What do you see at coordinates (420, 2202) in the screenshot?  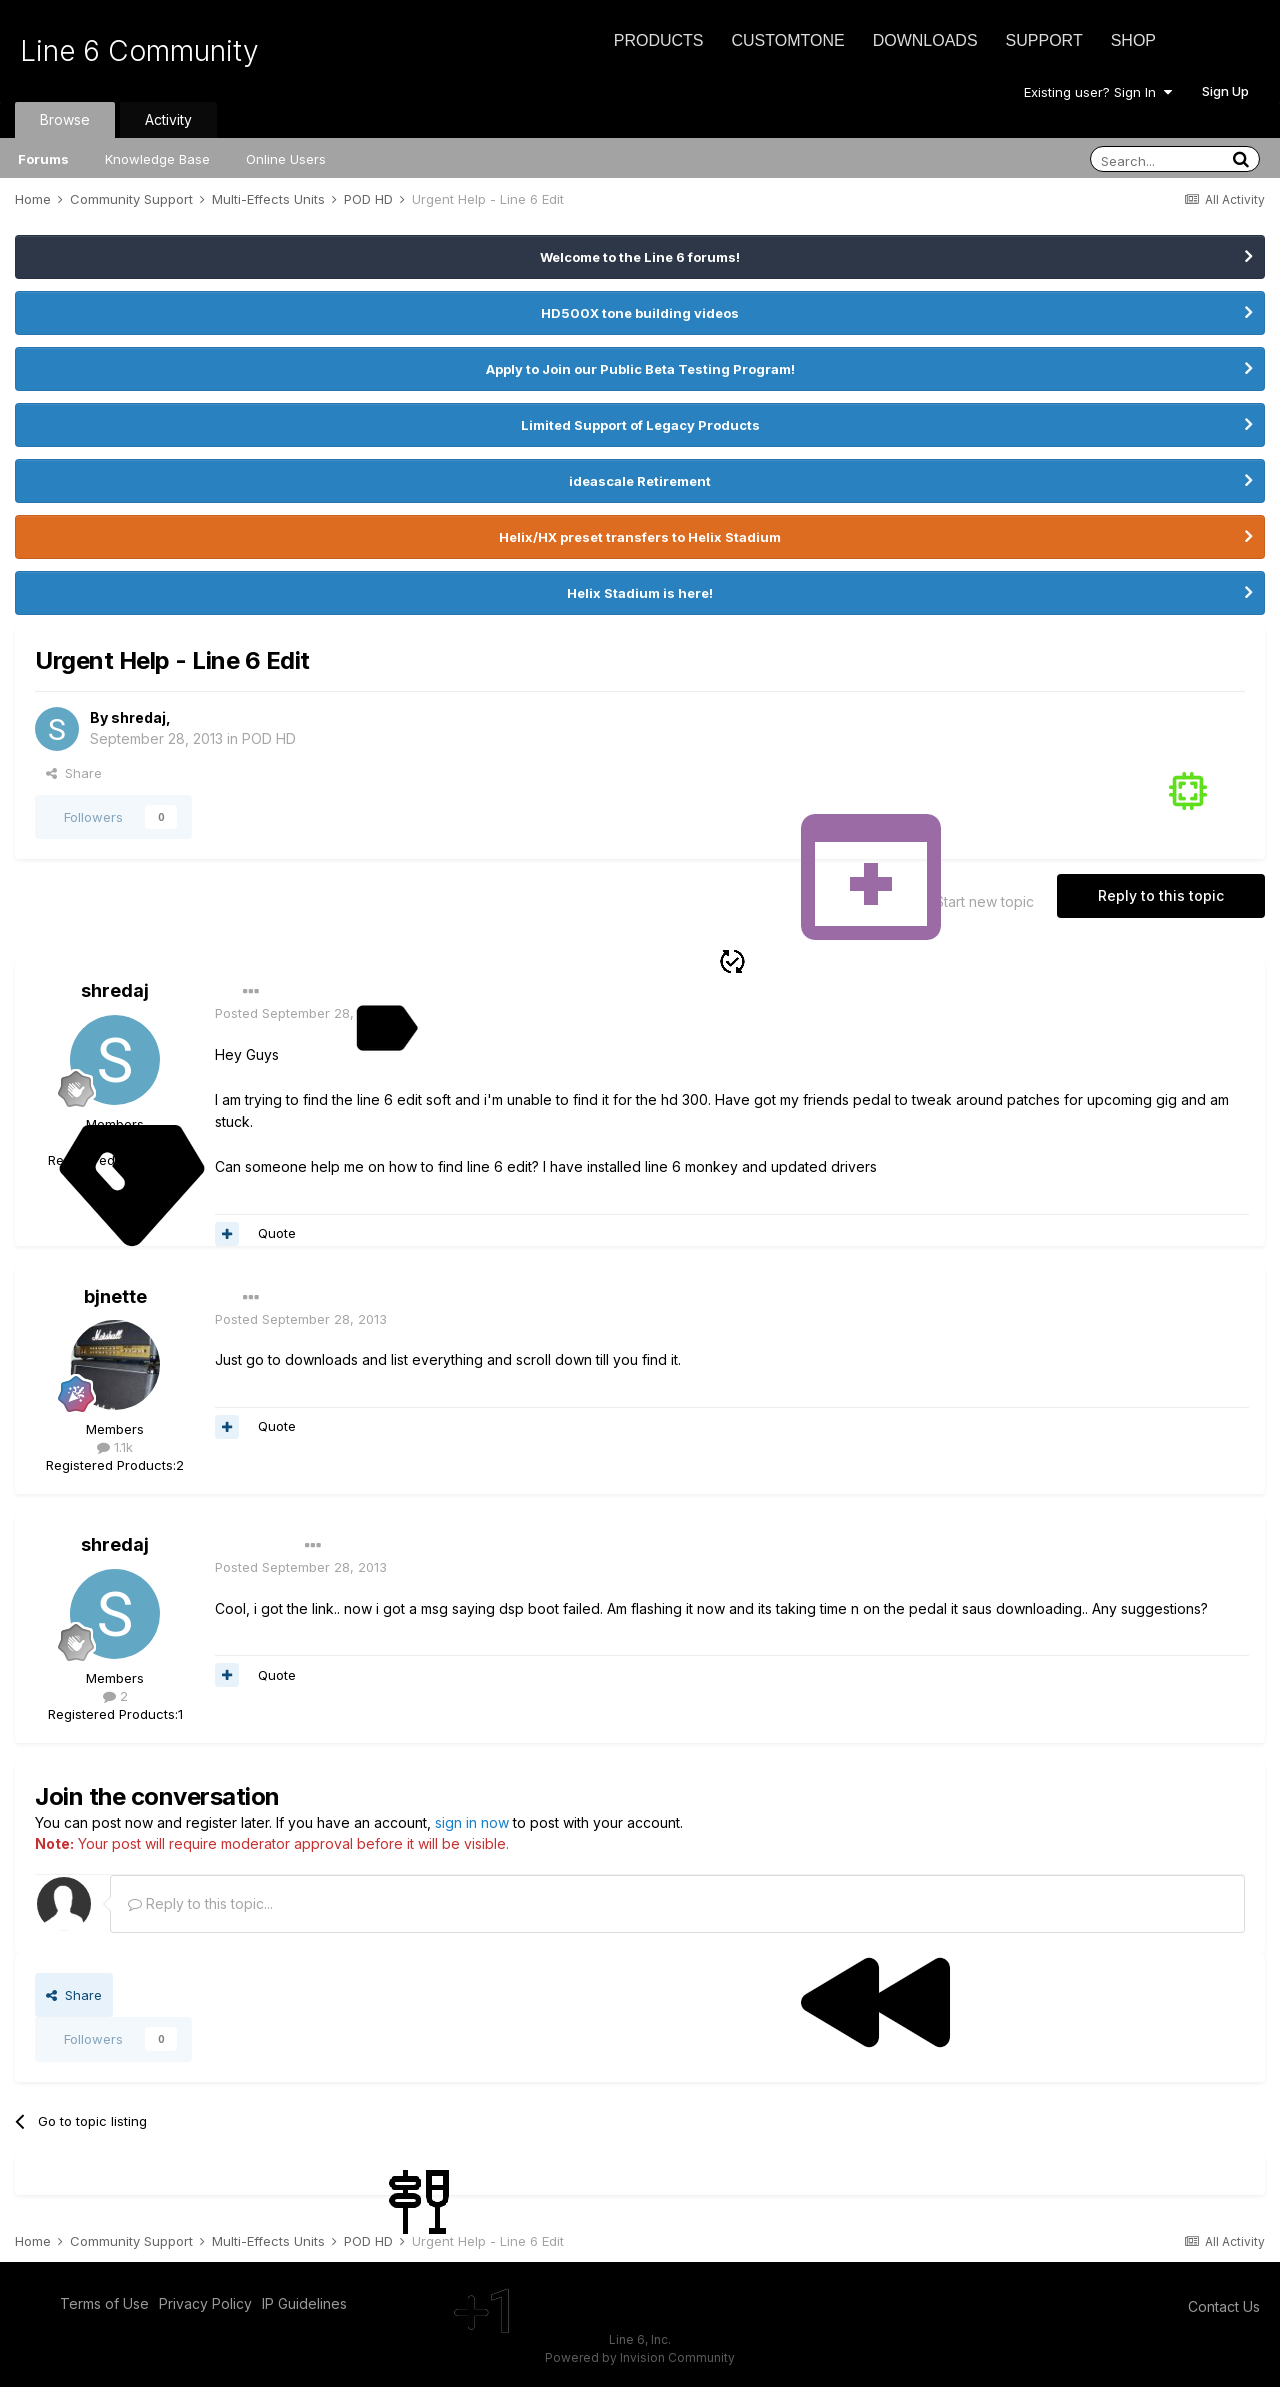 I see `browse tapas or small plates menu` at bounding box center [420, 2202].